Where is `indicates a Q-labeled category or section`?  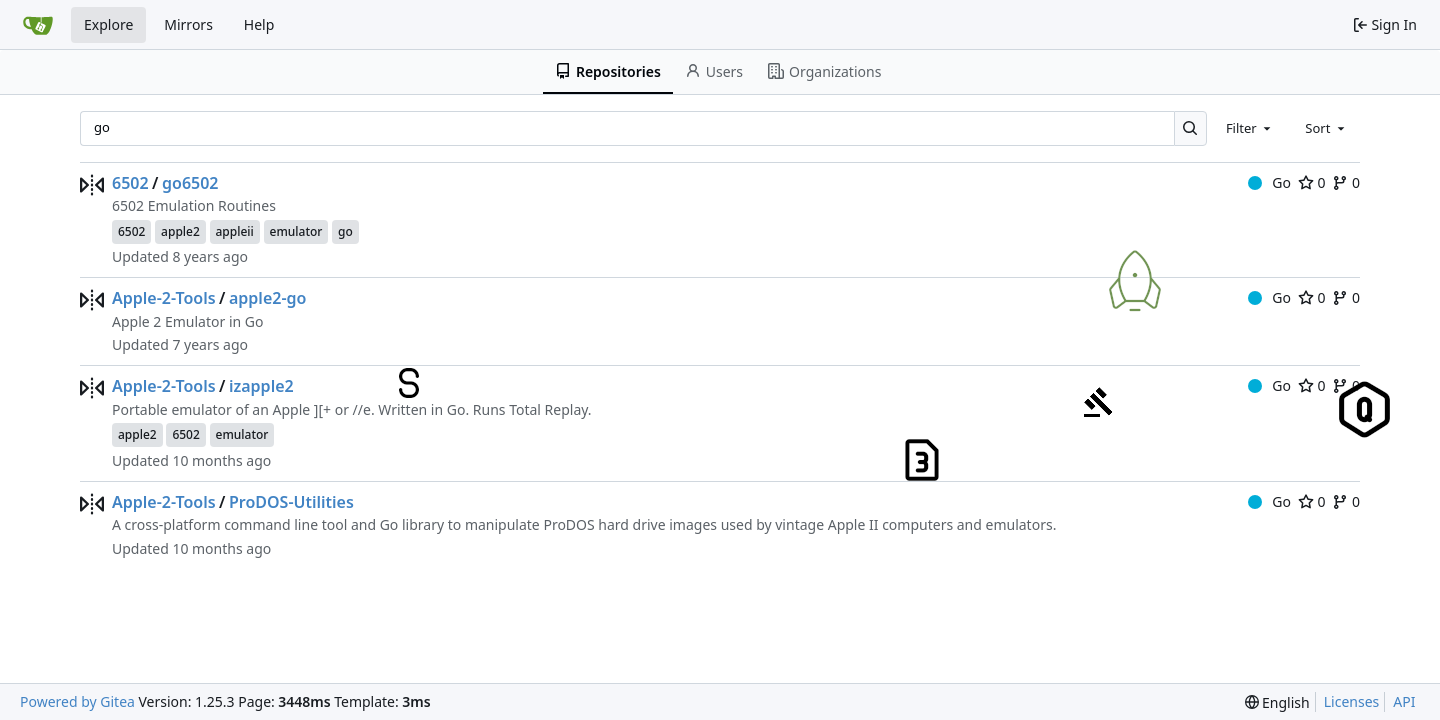 indicates a Q-labeled category or section is located at coordinates (1364, 409).